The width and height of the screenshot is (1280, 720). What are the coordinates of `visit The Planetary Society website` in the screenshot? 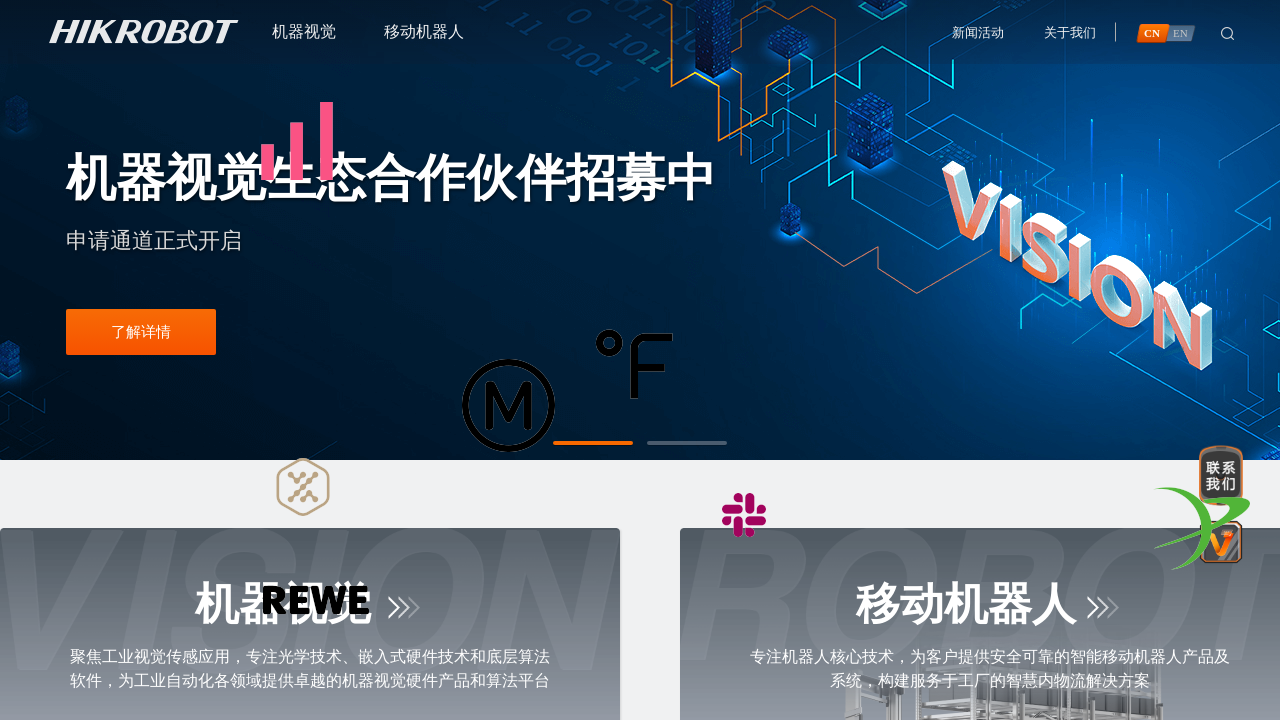 It's located at (1201, 528).